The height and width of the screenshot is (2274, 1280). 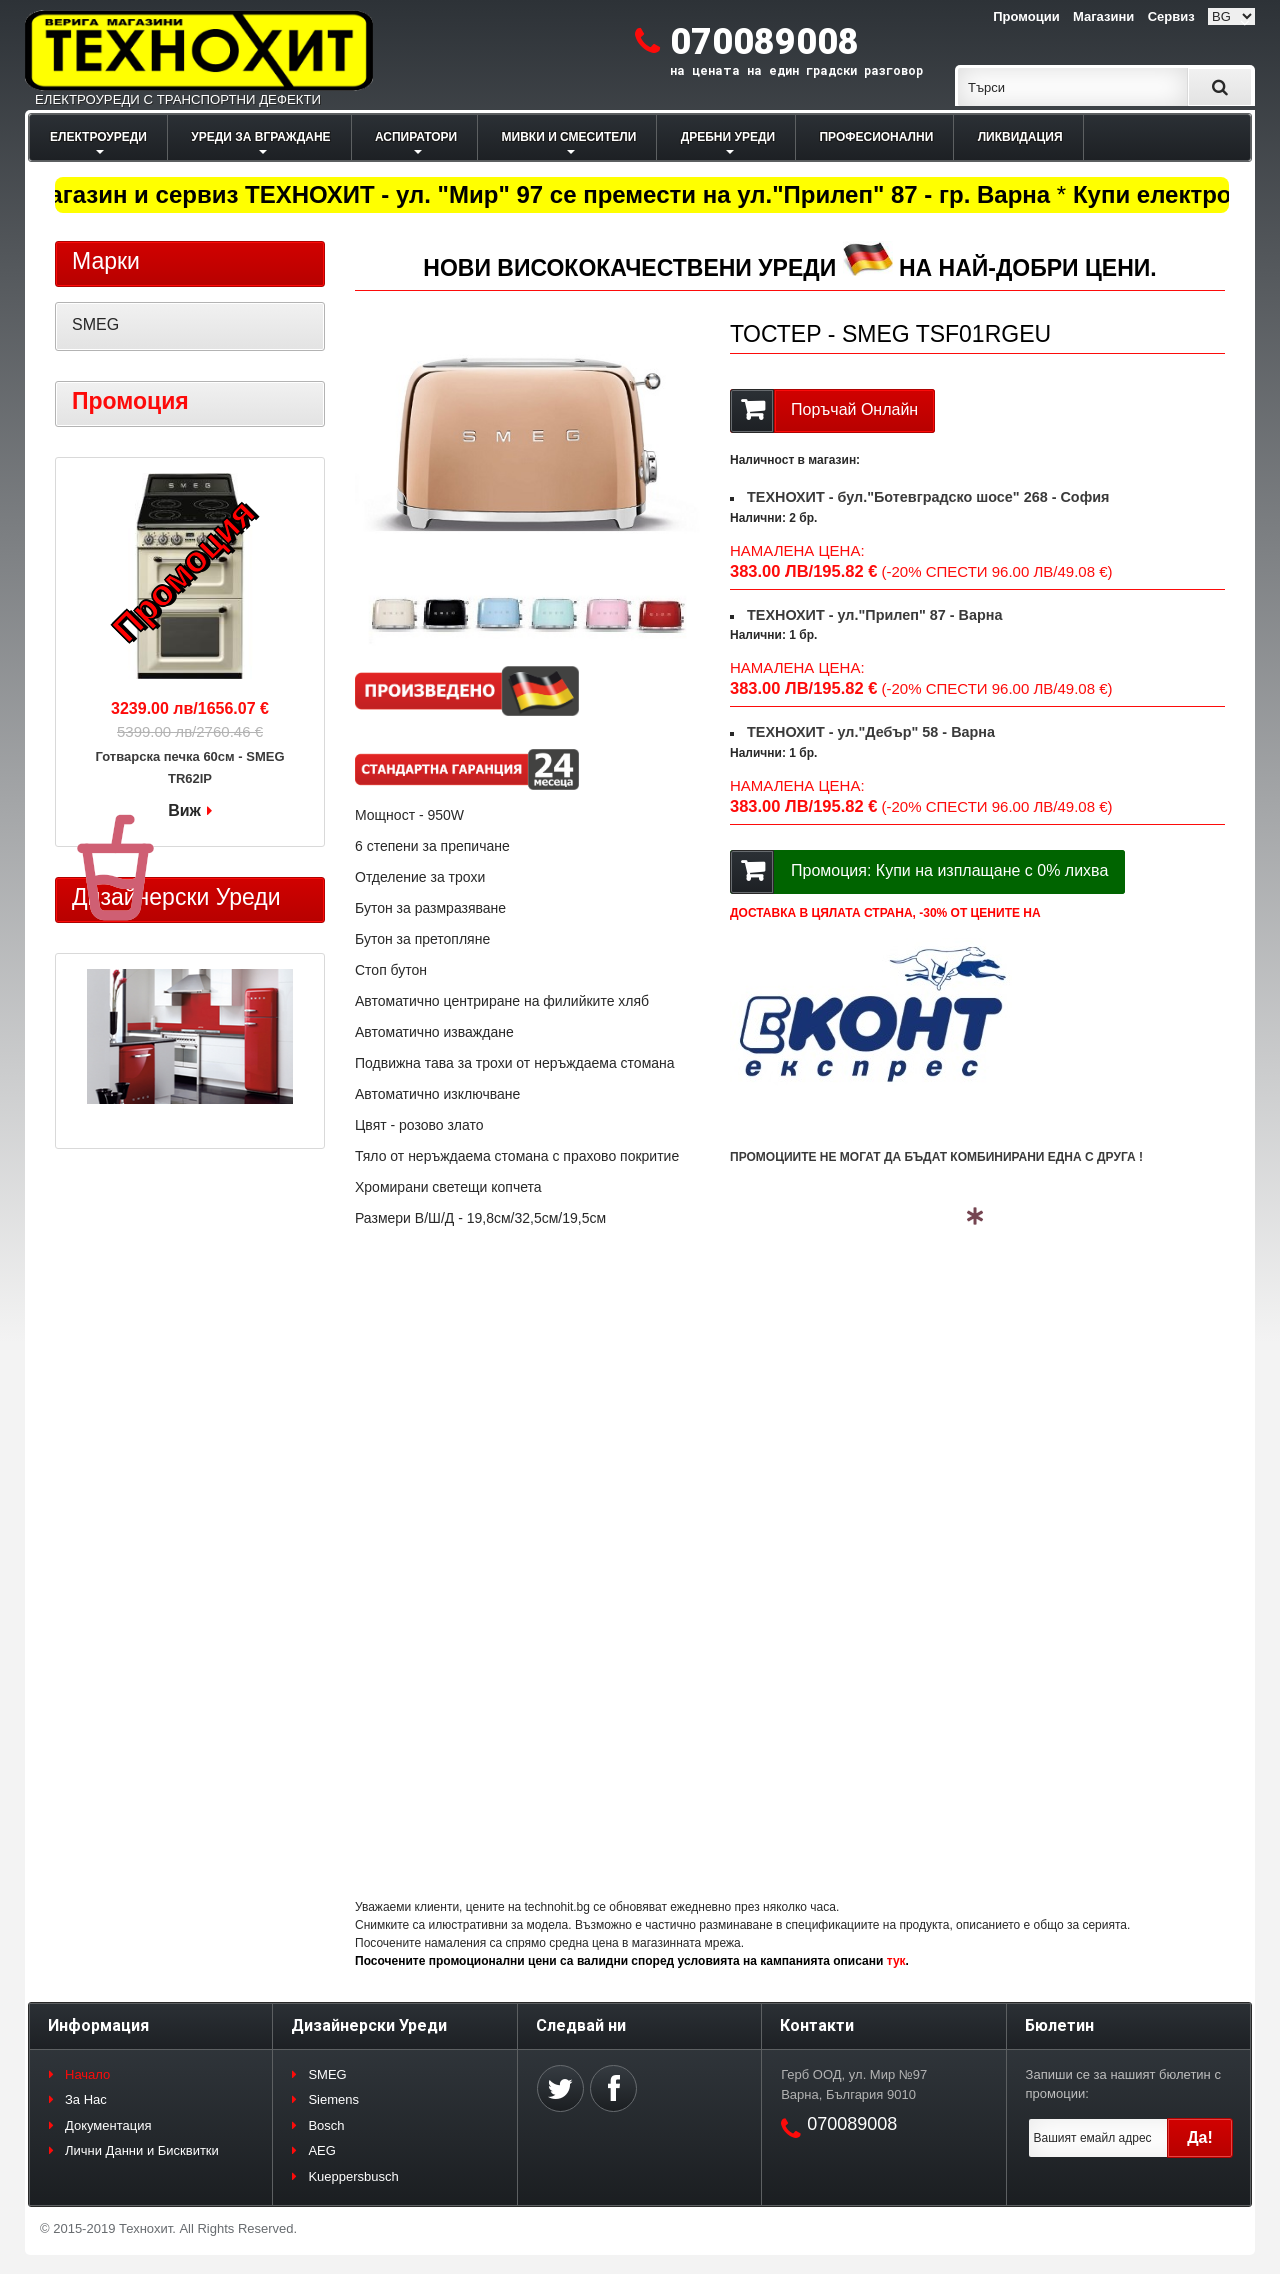 I want to click on access emergency medical services or health information, so click(x=975, y=1216).